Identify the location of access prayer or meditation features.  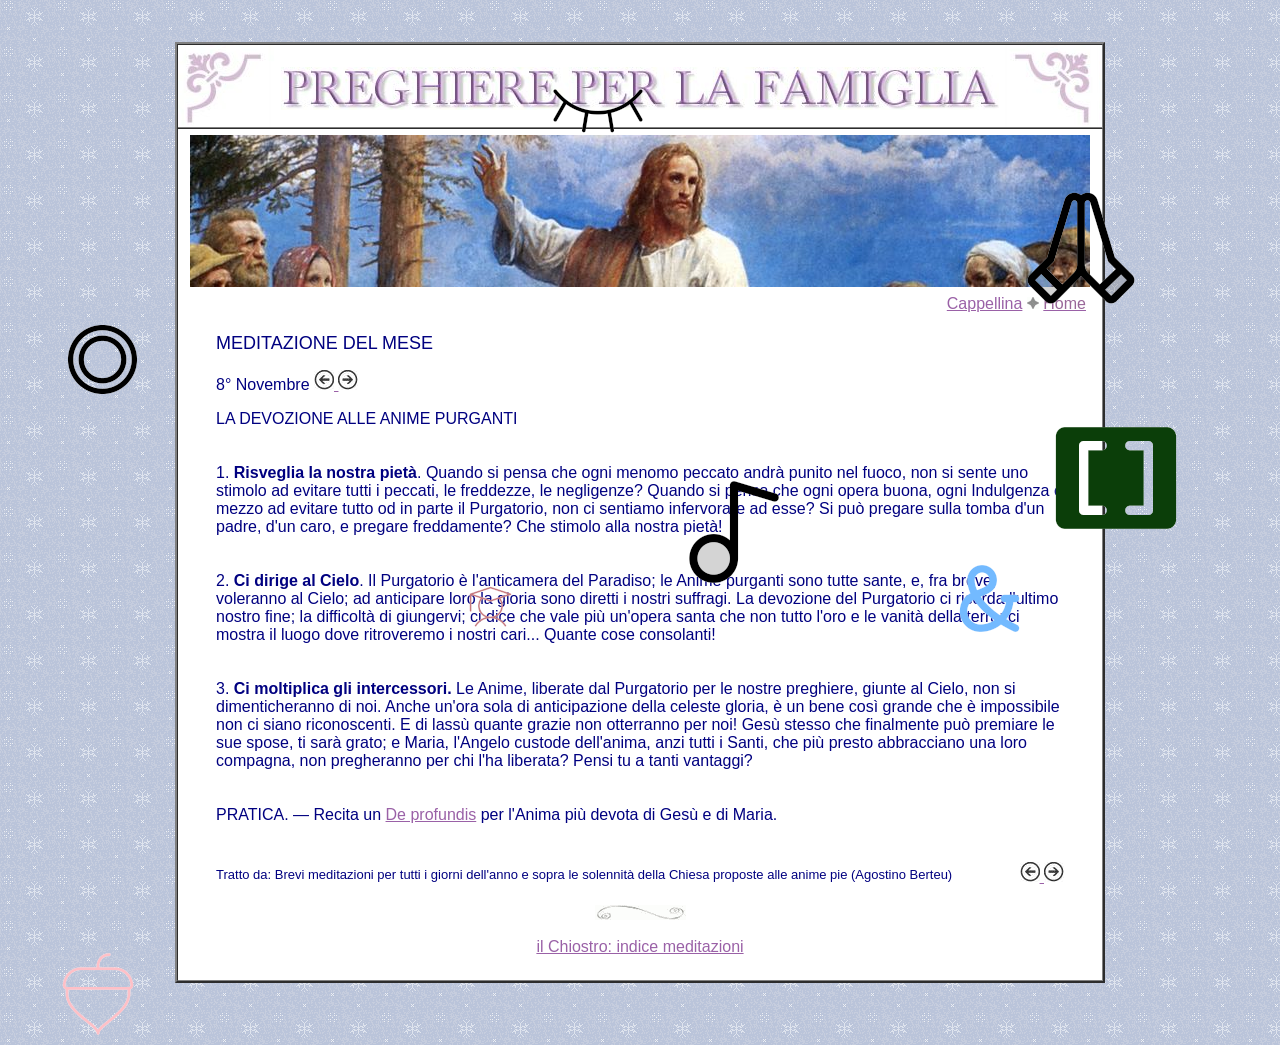
(1081, 250).